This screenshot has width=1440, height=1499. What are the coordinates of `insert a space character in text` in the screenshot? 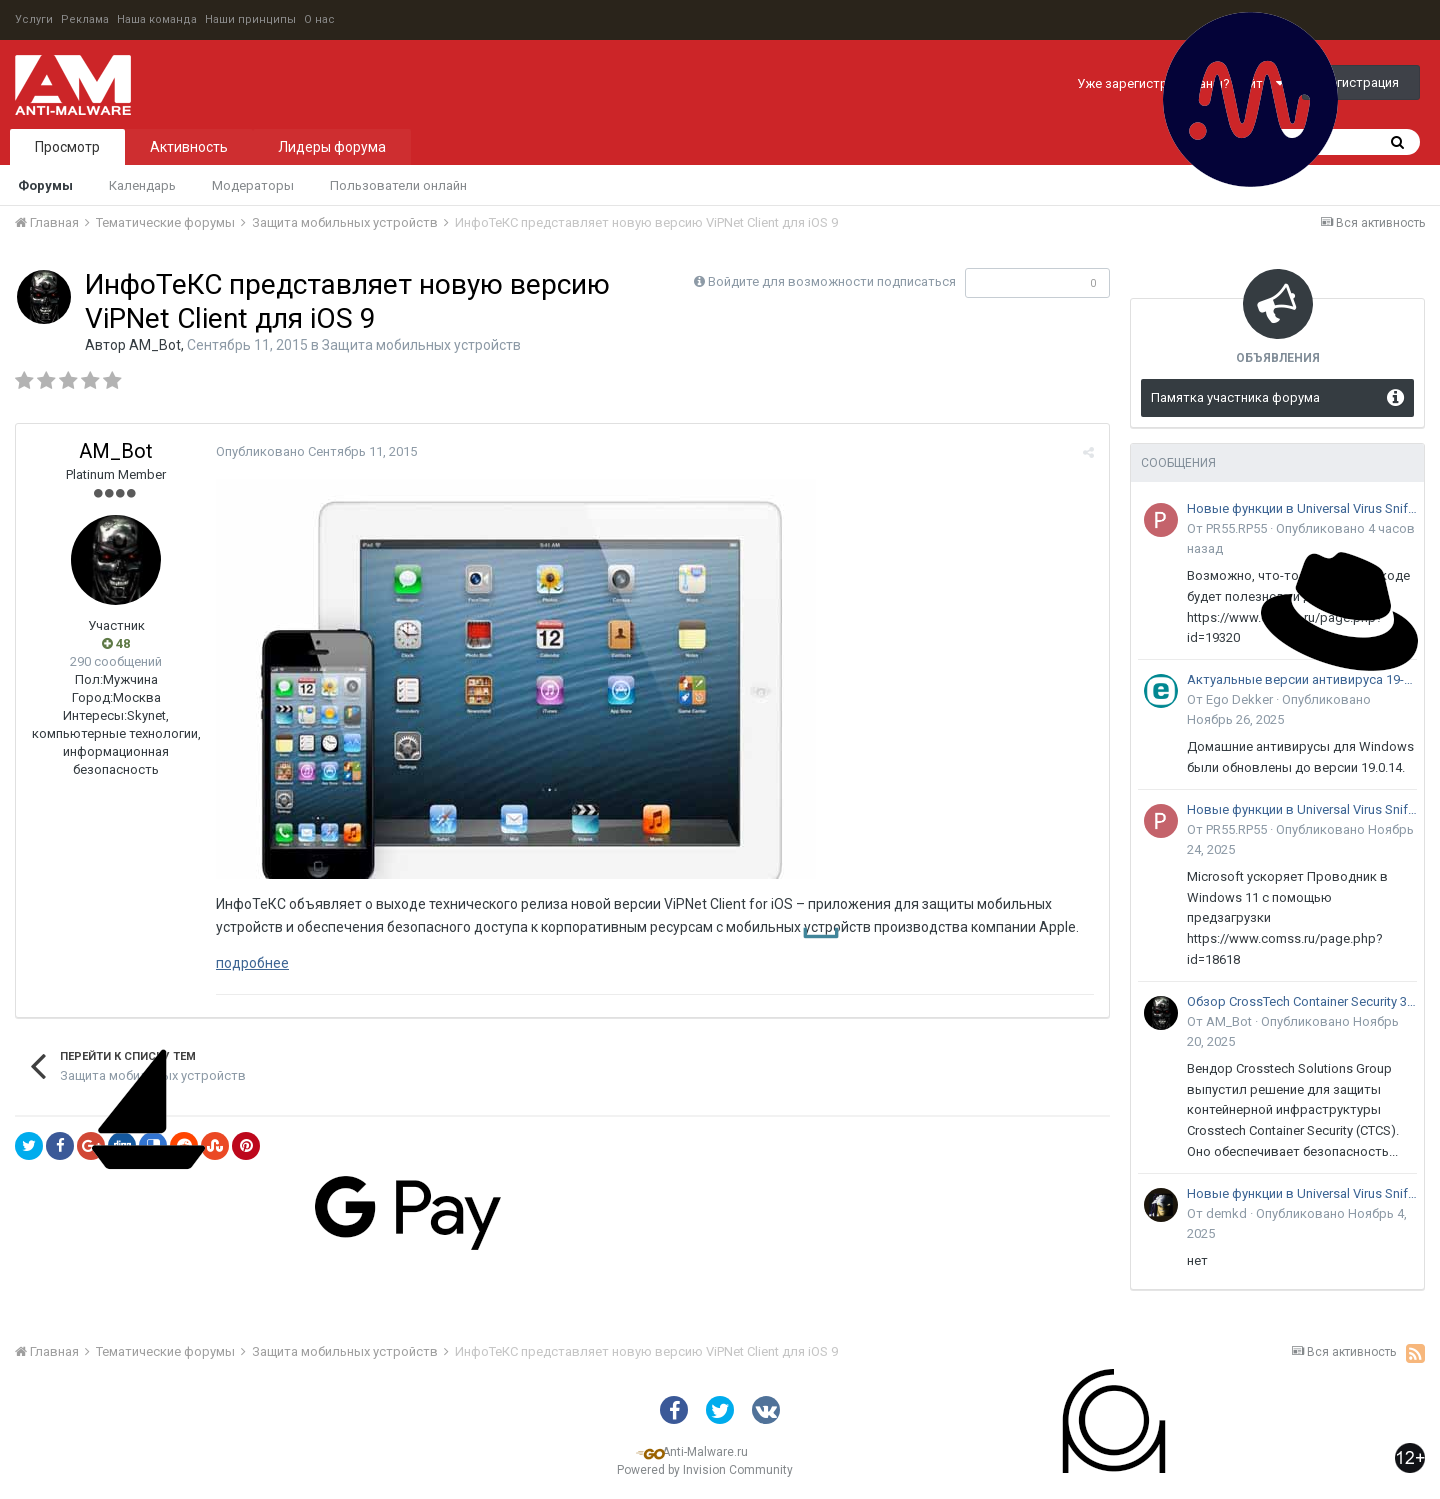 It's located at (821, 933).